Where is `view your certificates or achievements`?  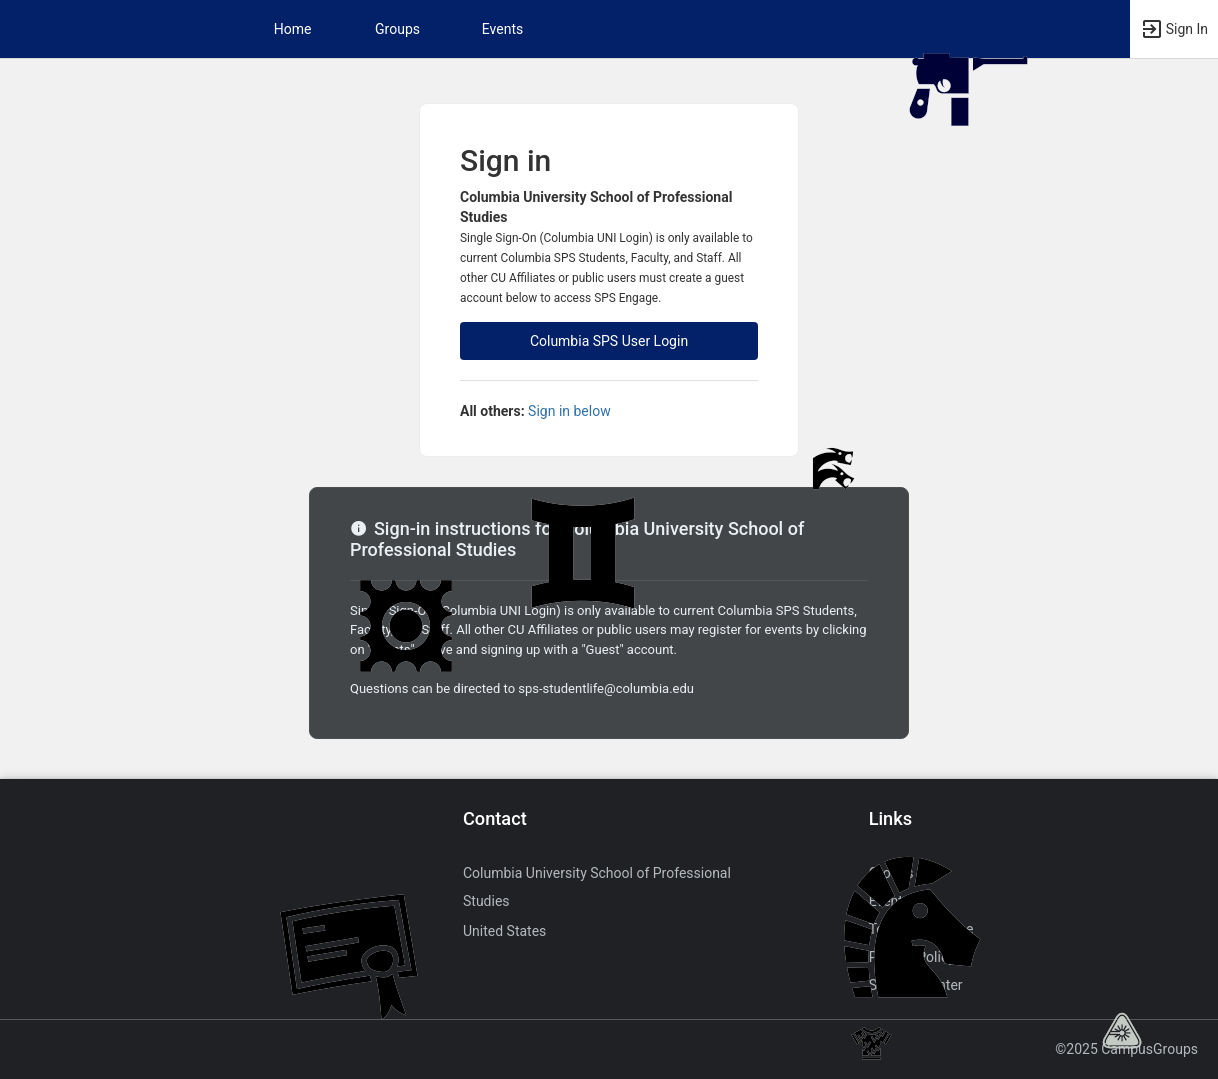
view your certificates or achievements is located at coordinates (349, 950).